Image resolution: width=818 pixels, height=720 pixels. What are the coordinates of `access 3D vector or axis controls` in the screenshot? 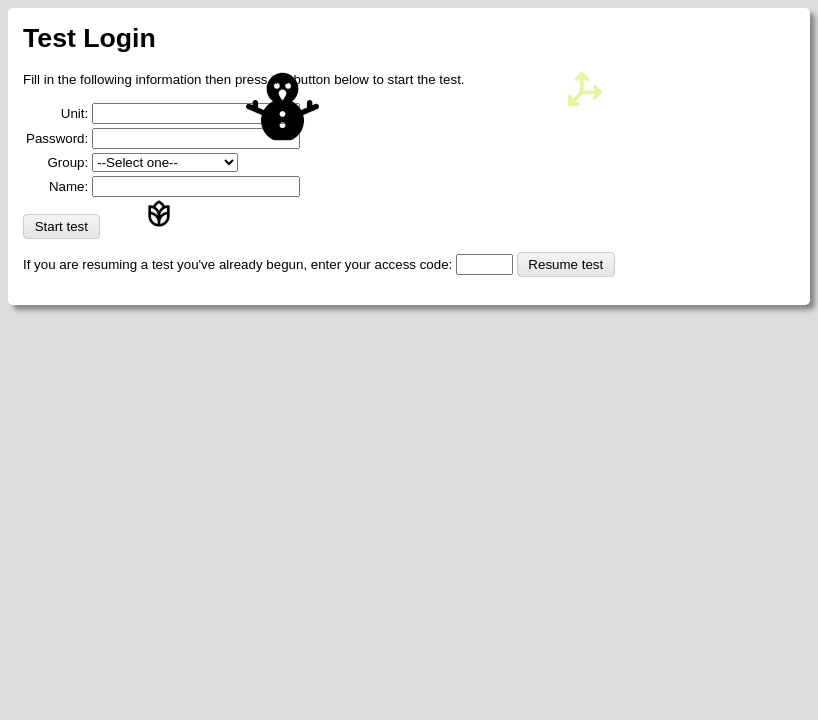 It's located at (583, 91).